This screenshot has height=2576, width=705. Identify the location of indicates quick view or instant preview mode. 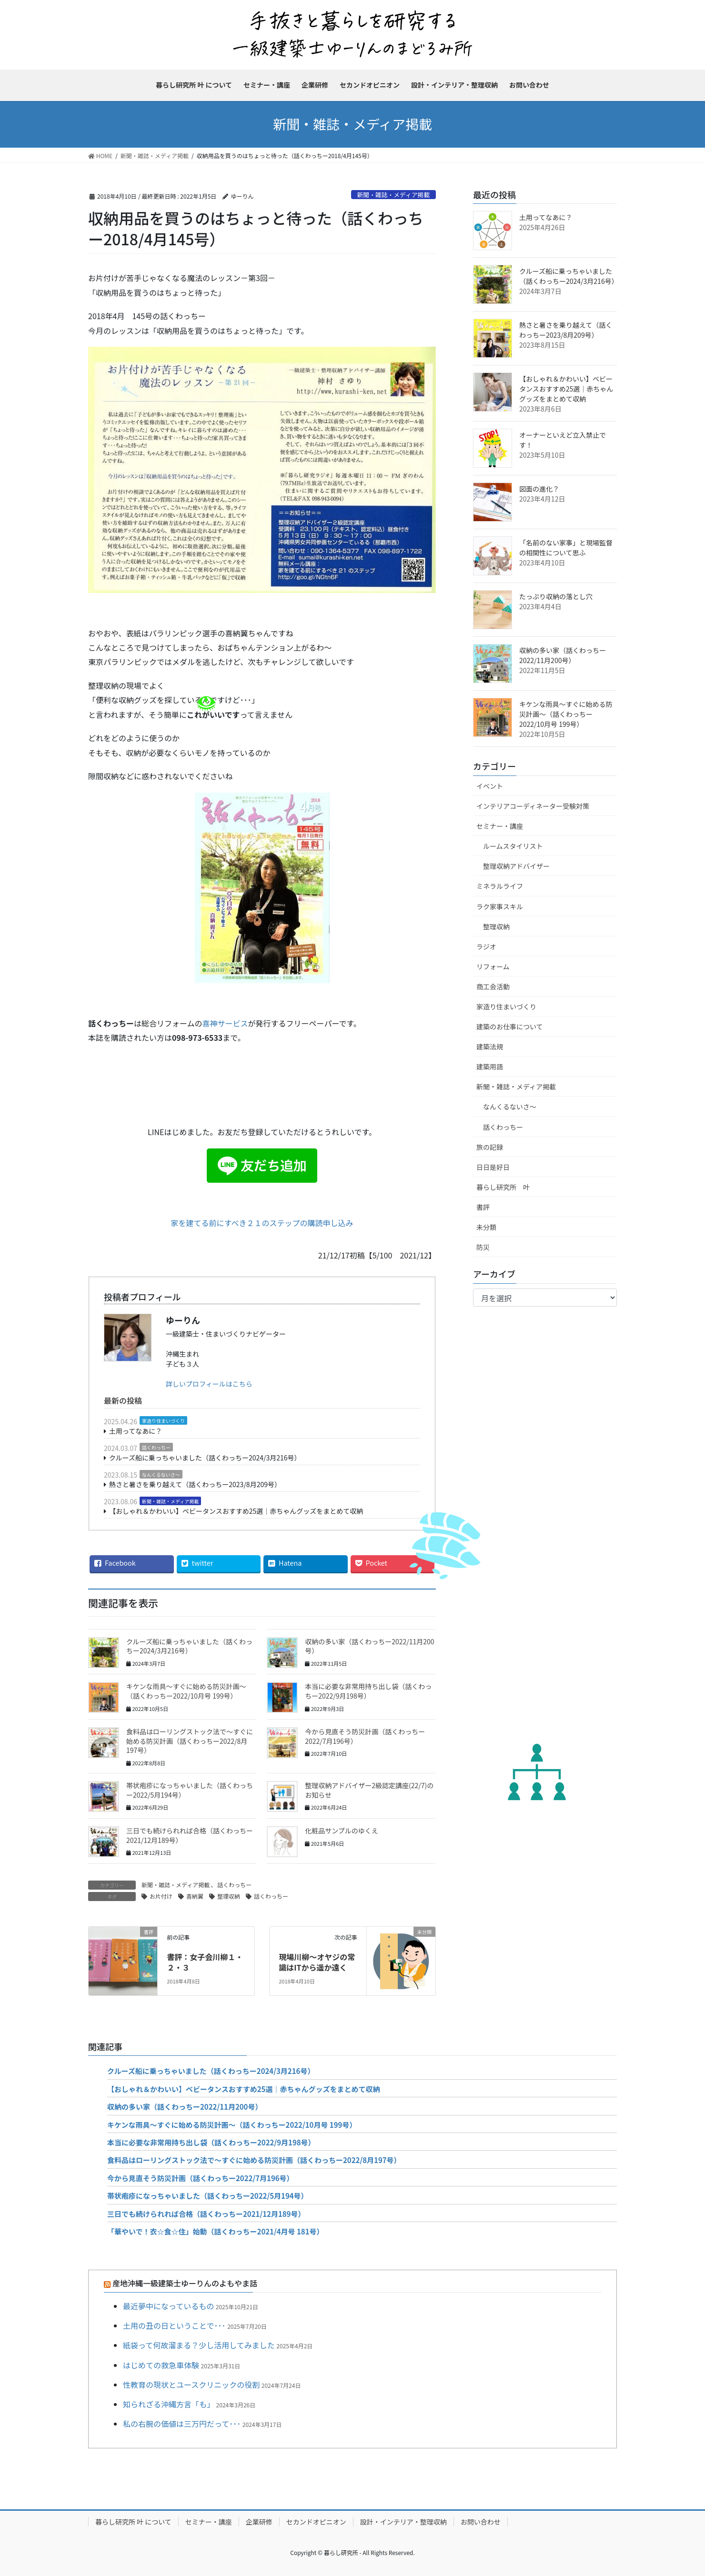
(206, 704).